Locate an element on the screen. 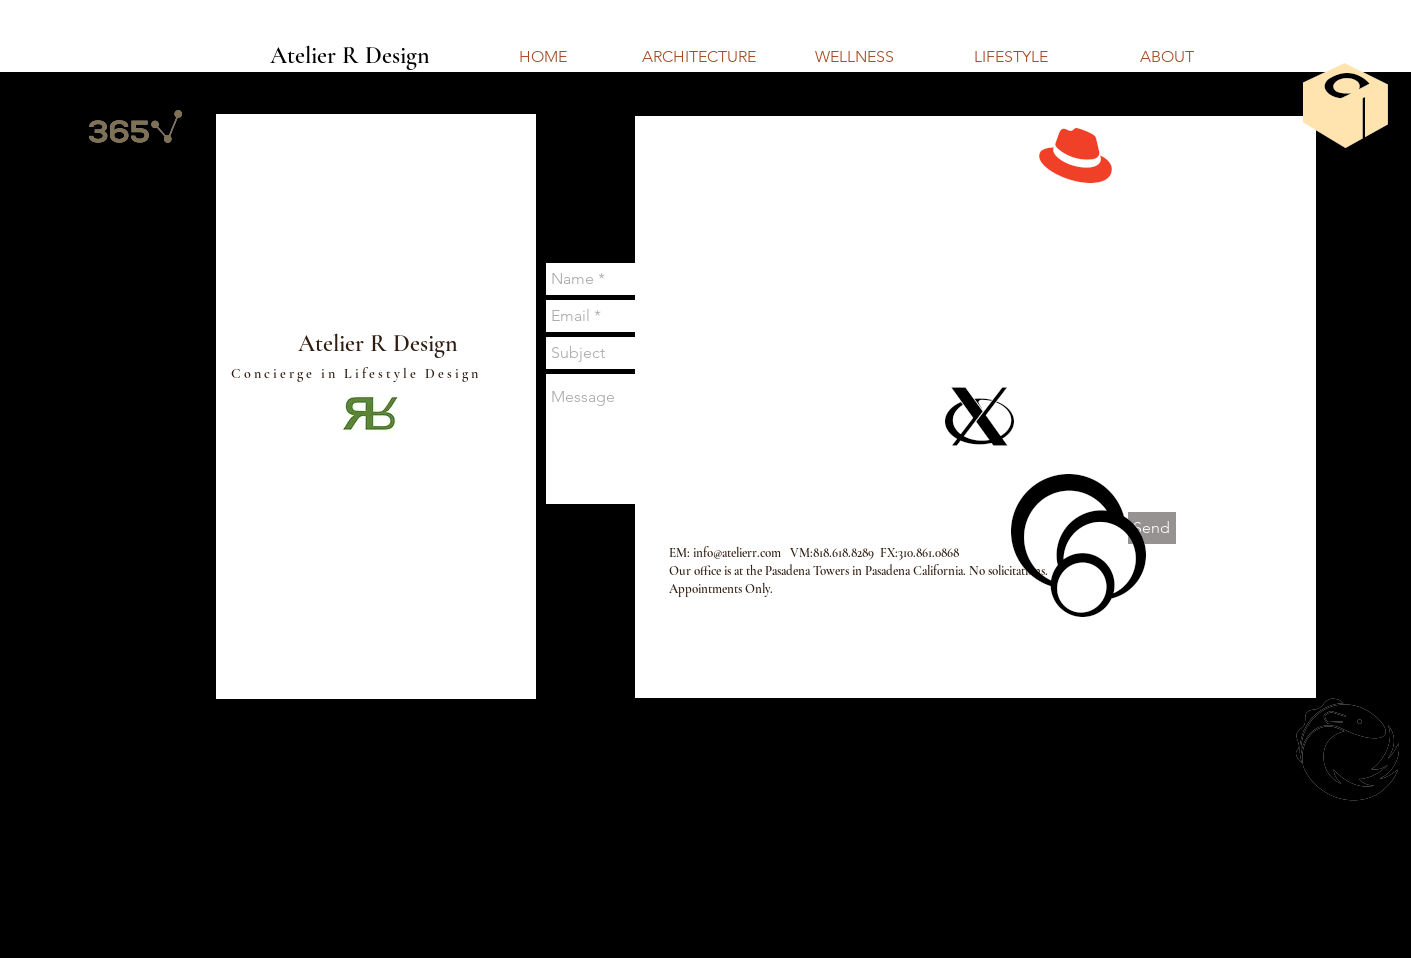 This screenshot has height=958, width=1411. link to X.Org Foundation website is located at coordinates (979, 416).